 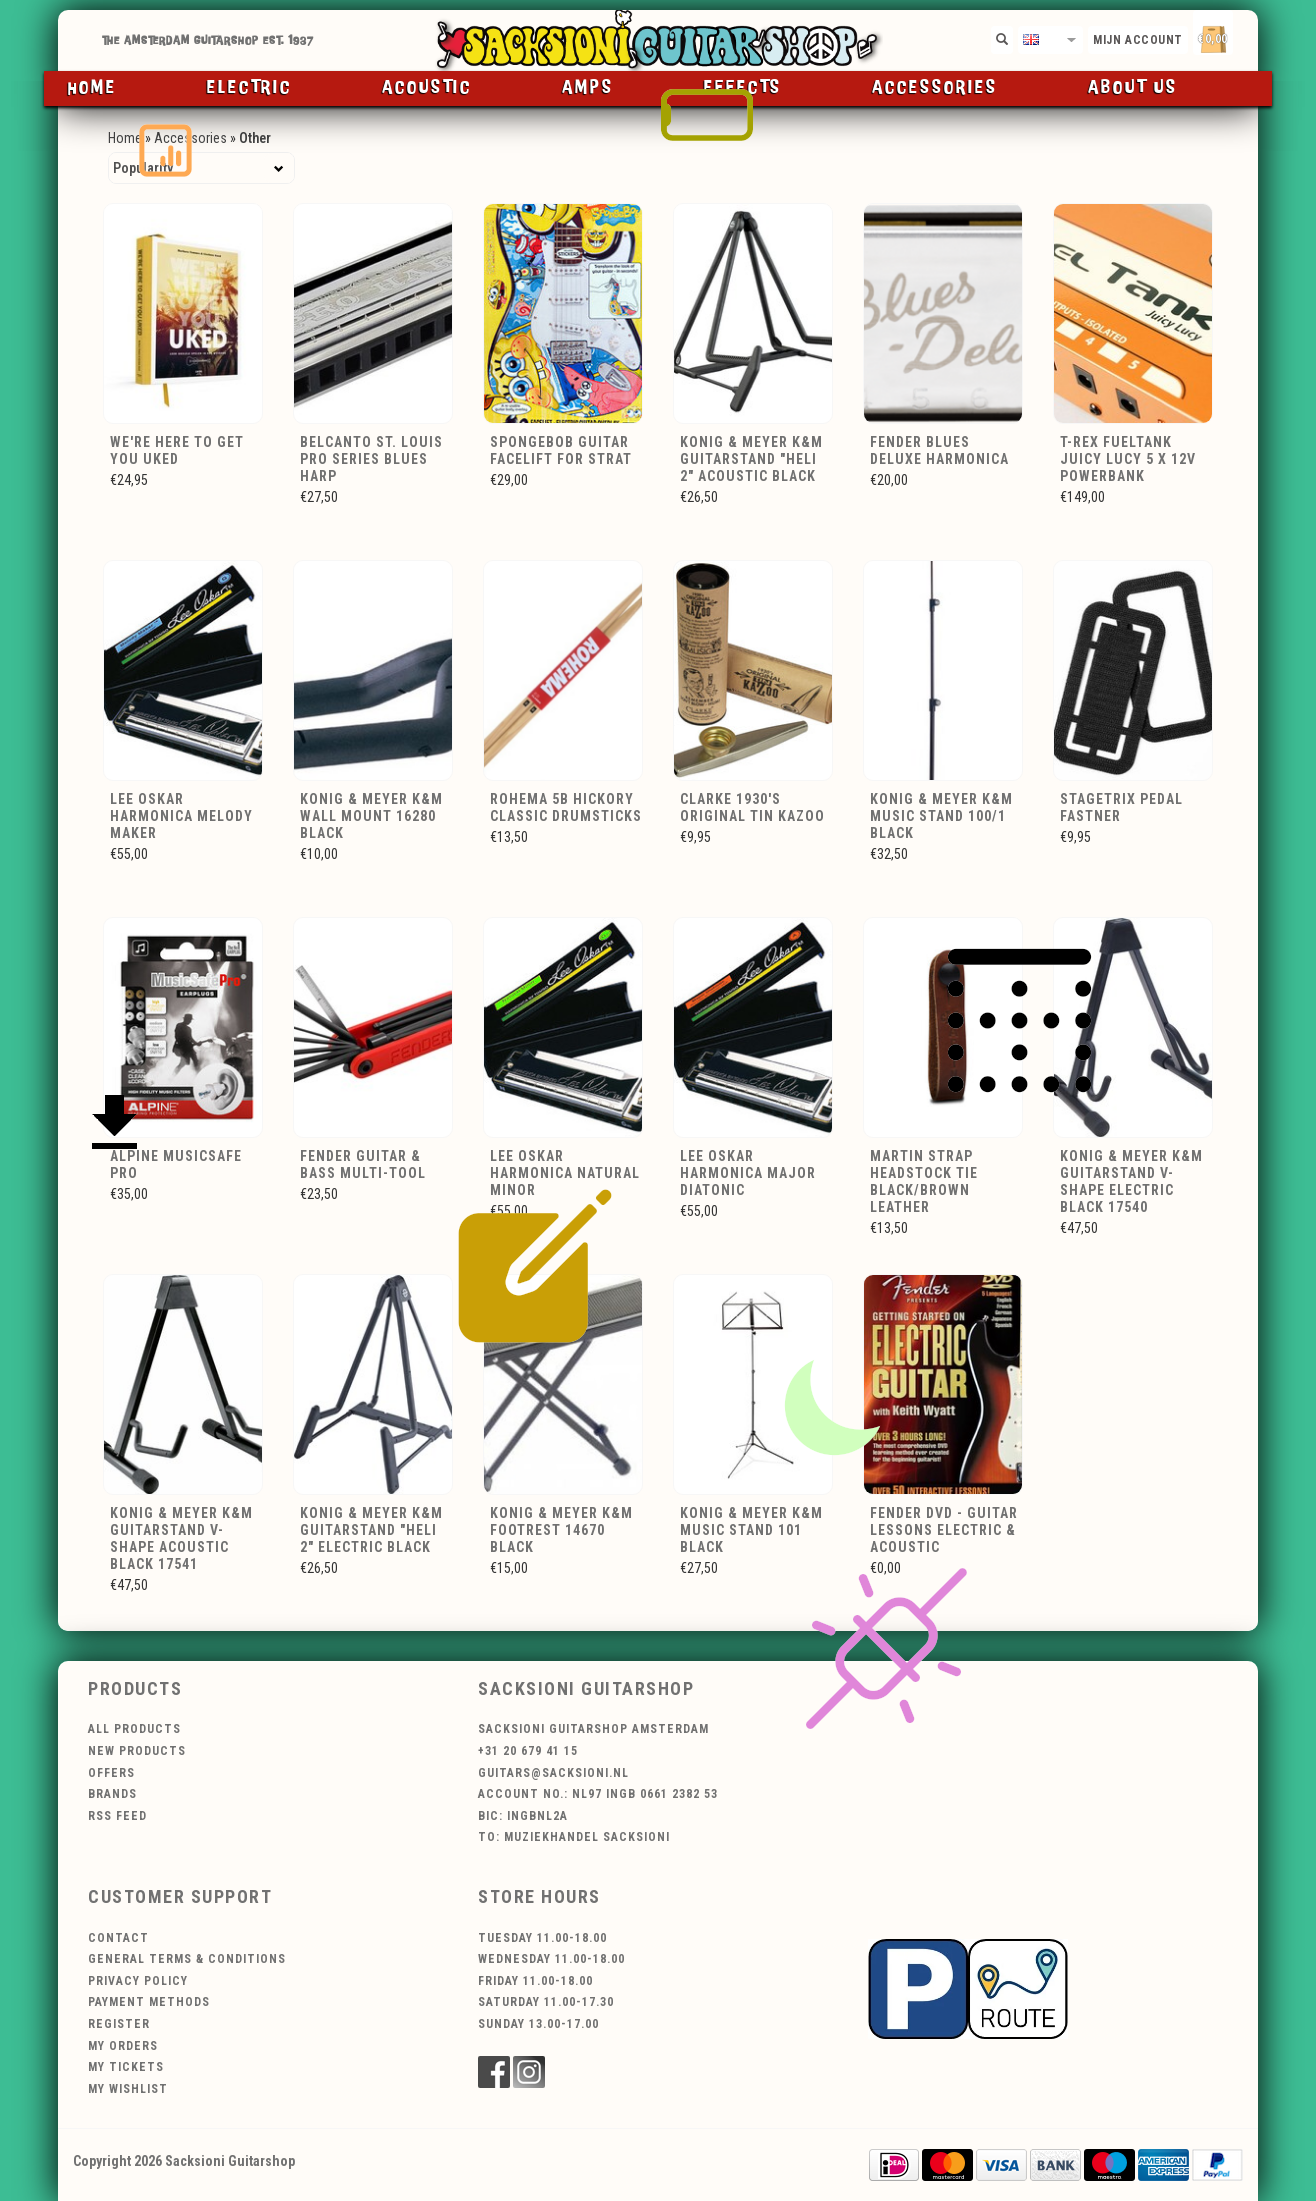 I want to click on apply border to top edge of cell or element, so click(x=1019, y=1020).